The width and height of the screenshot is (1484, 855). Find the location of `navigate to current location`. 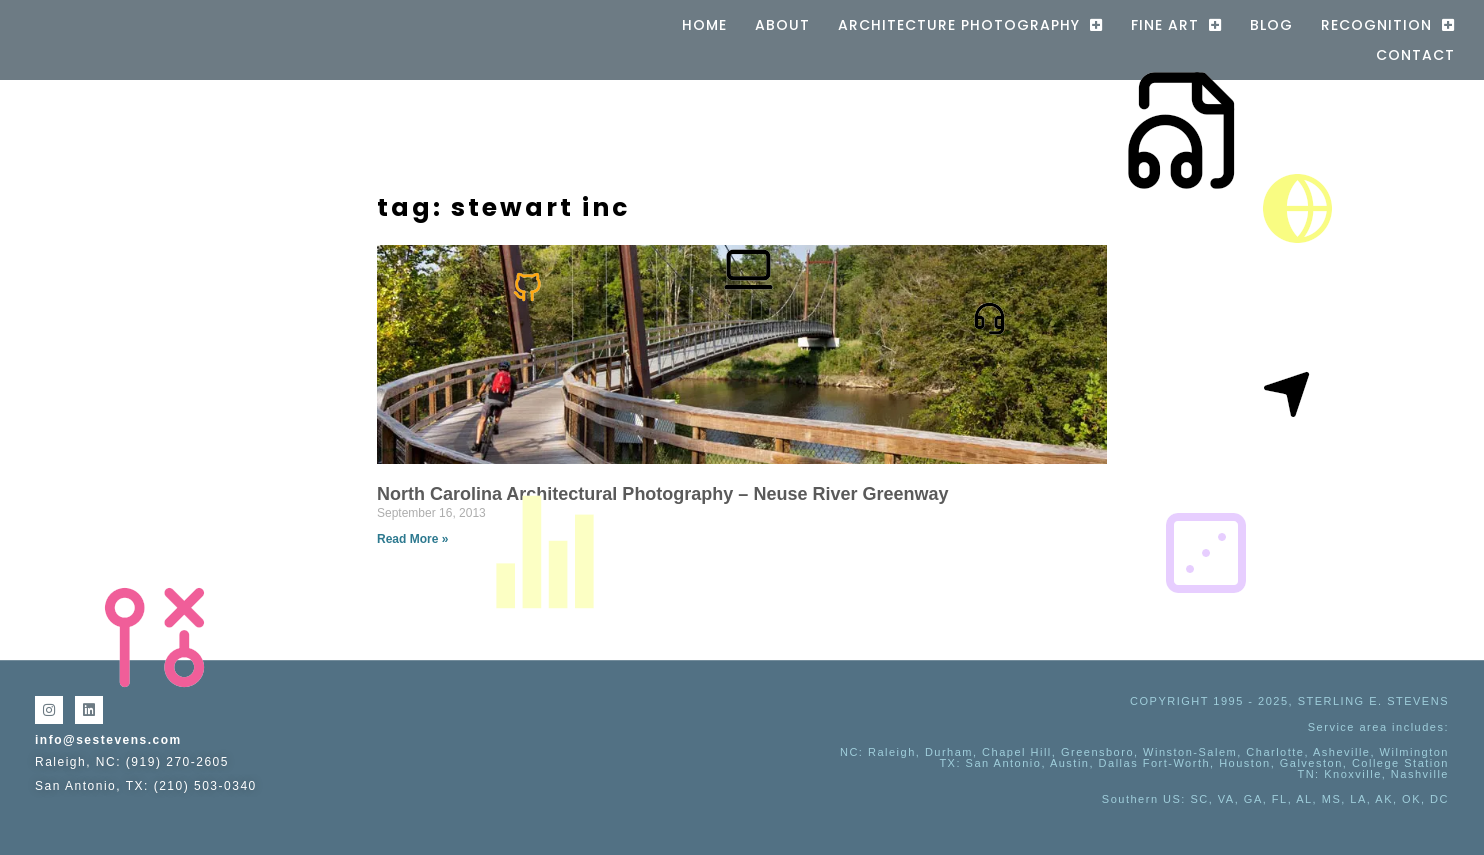

navigate to current location is located at coordinates (1289, 392).